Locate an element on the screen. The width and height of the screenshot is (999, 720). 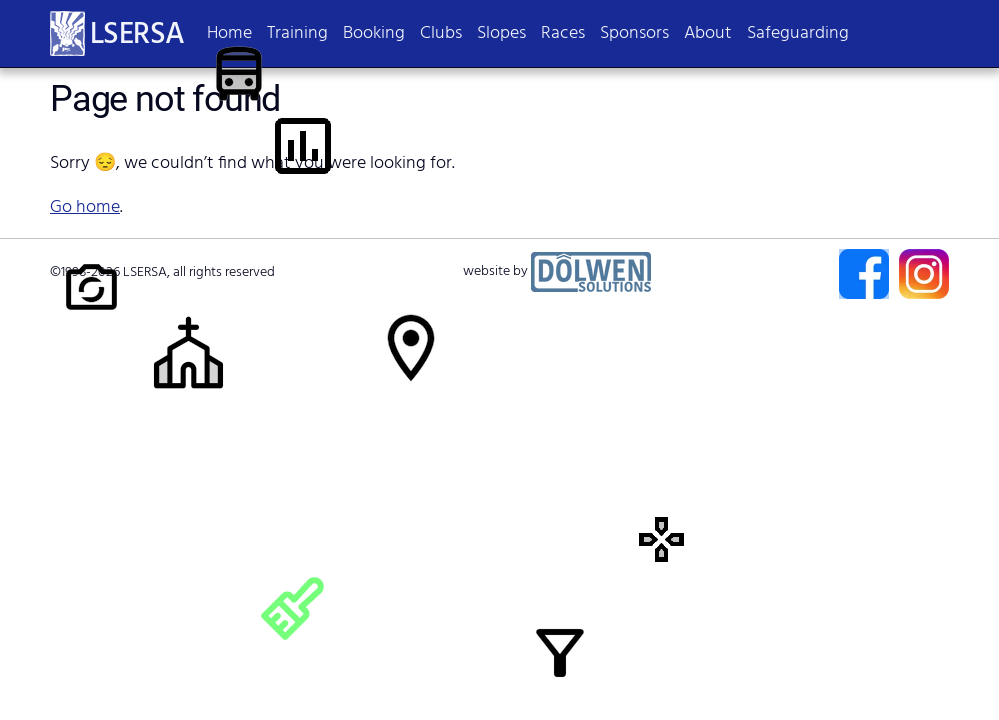
view nearby churches or places of worship is located at coordinates (188, 356).